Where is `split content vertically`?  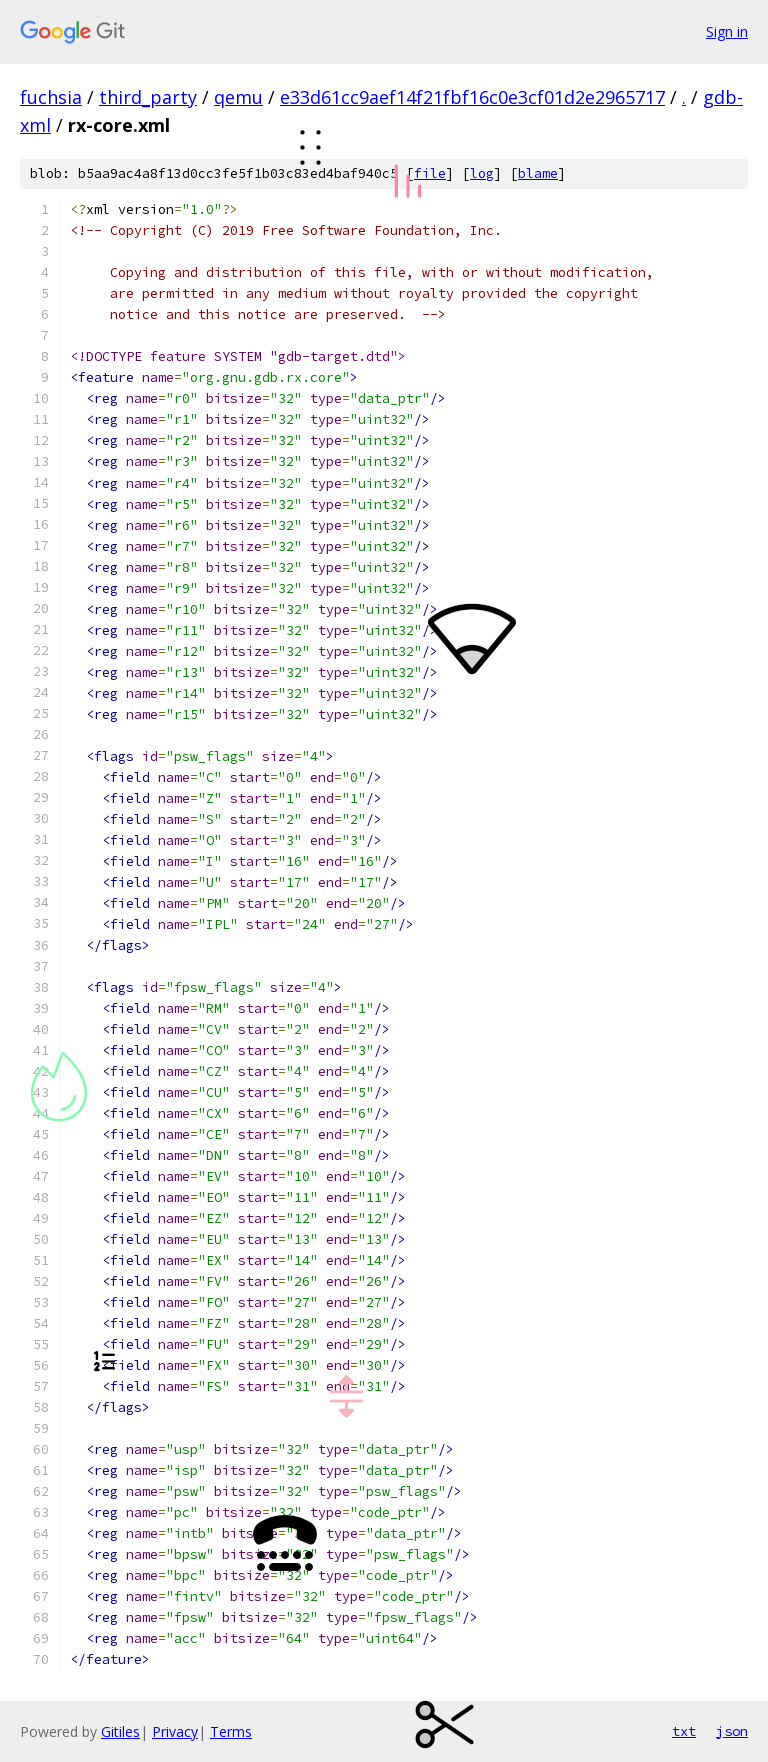 split content vertically is located at coordinates (346, 1396).